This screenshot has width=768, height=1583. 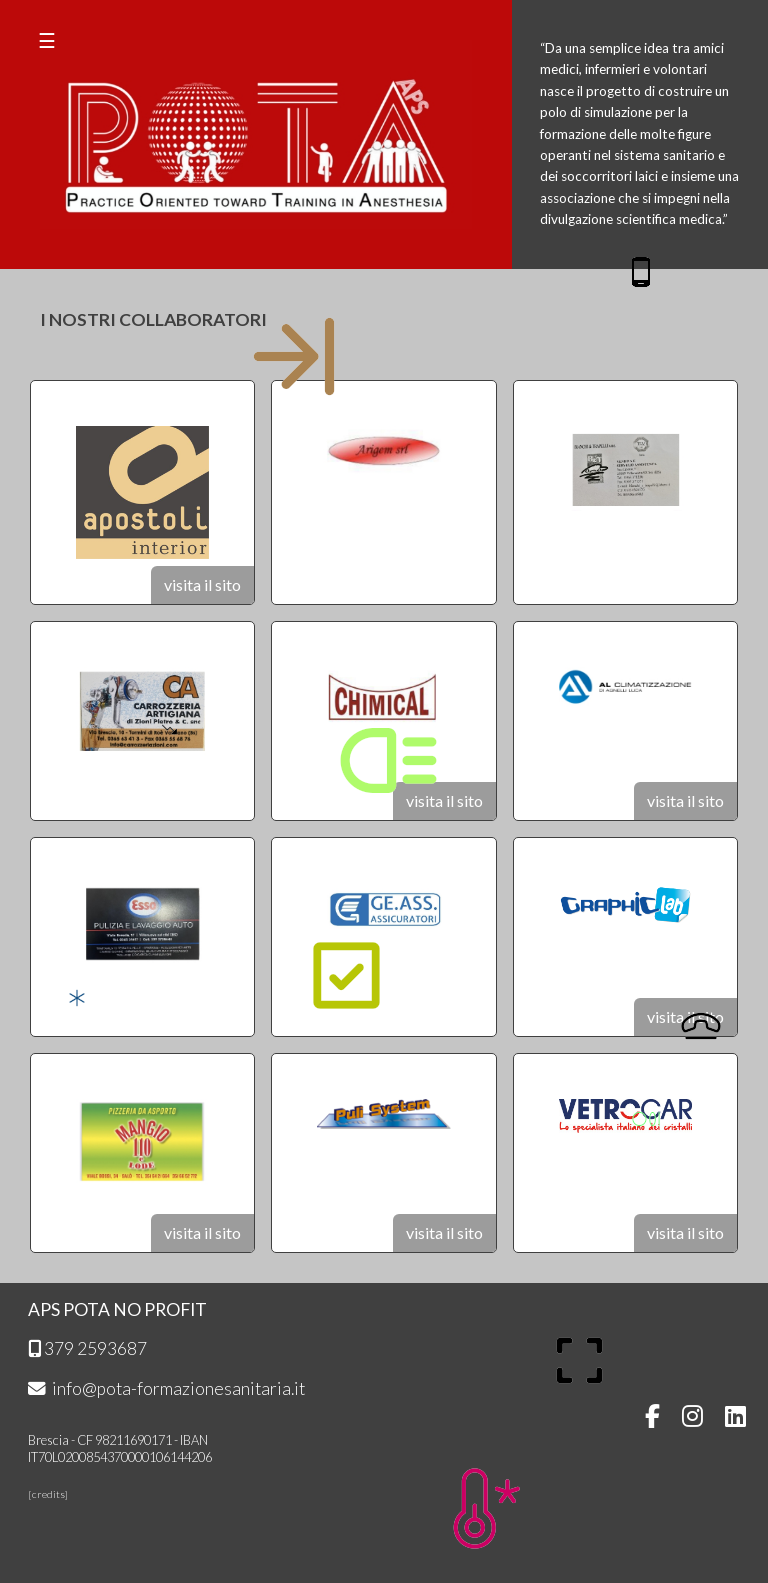 What do you see at coordinates (346, 975) in the screenshot?
I see `mark task as complete` at bounding box center [346, 975].